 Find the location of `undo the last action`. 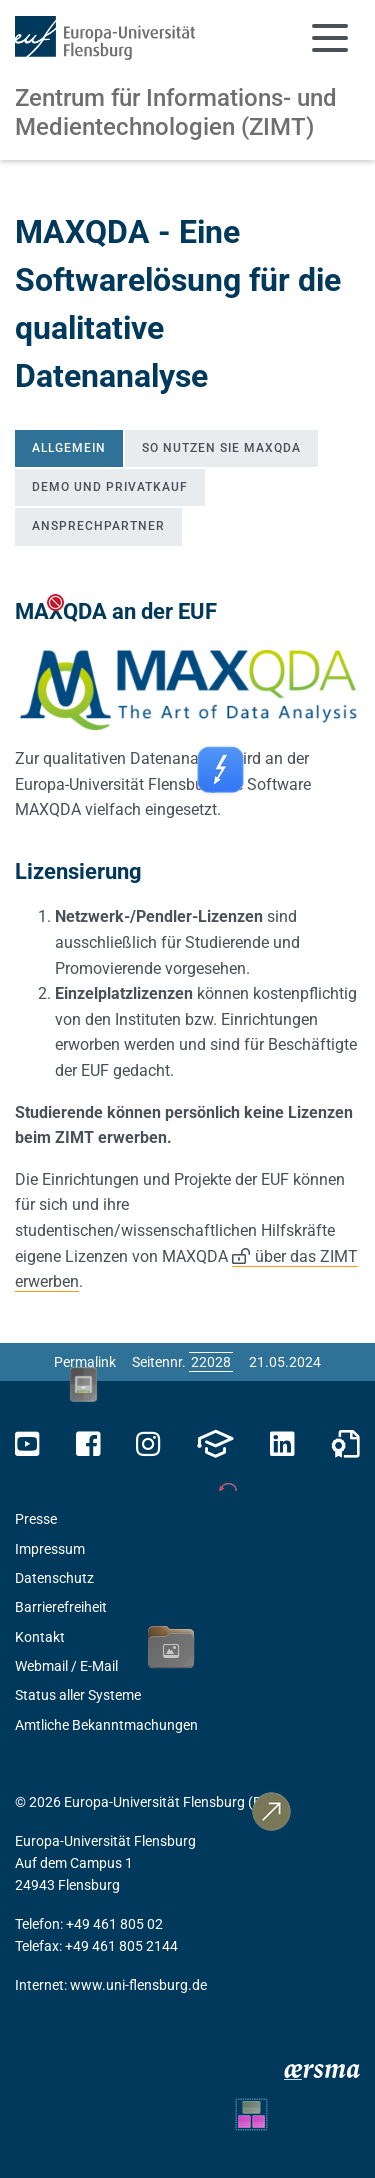

undo the last action is located at coordinates (228, 1487).